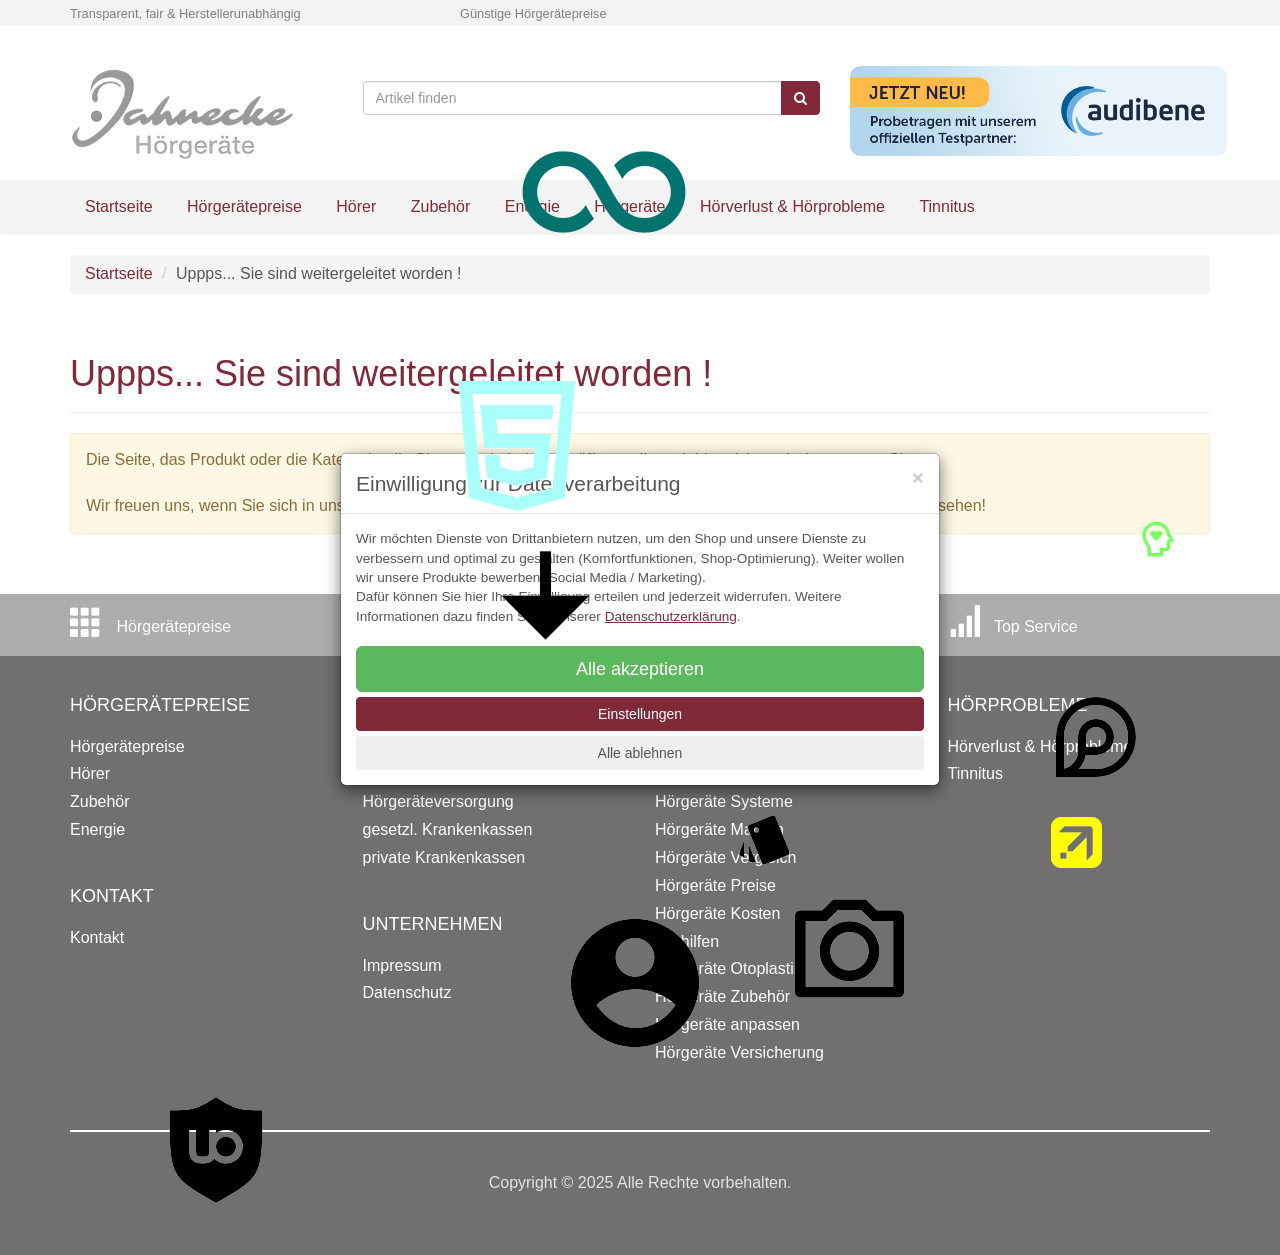 The image size is (1280, 1255). Describe the element at coordinates (517, 446) in the screenshot. I see `indicates HTML5 technology or web development` at that location.